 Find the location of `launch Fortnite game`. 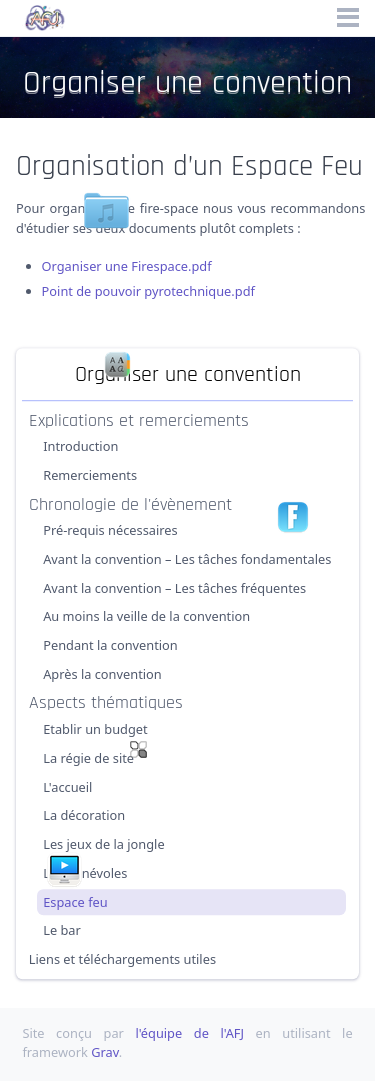

launch Fortnite game is located at coordinates (293, 517).